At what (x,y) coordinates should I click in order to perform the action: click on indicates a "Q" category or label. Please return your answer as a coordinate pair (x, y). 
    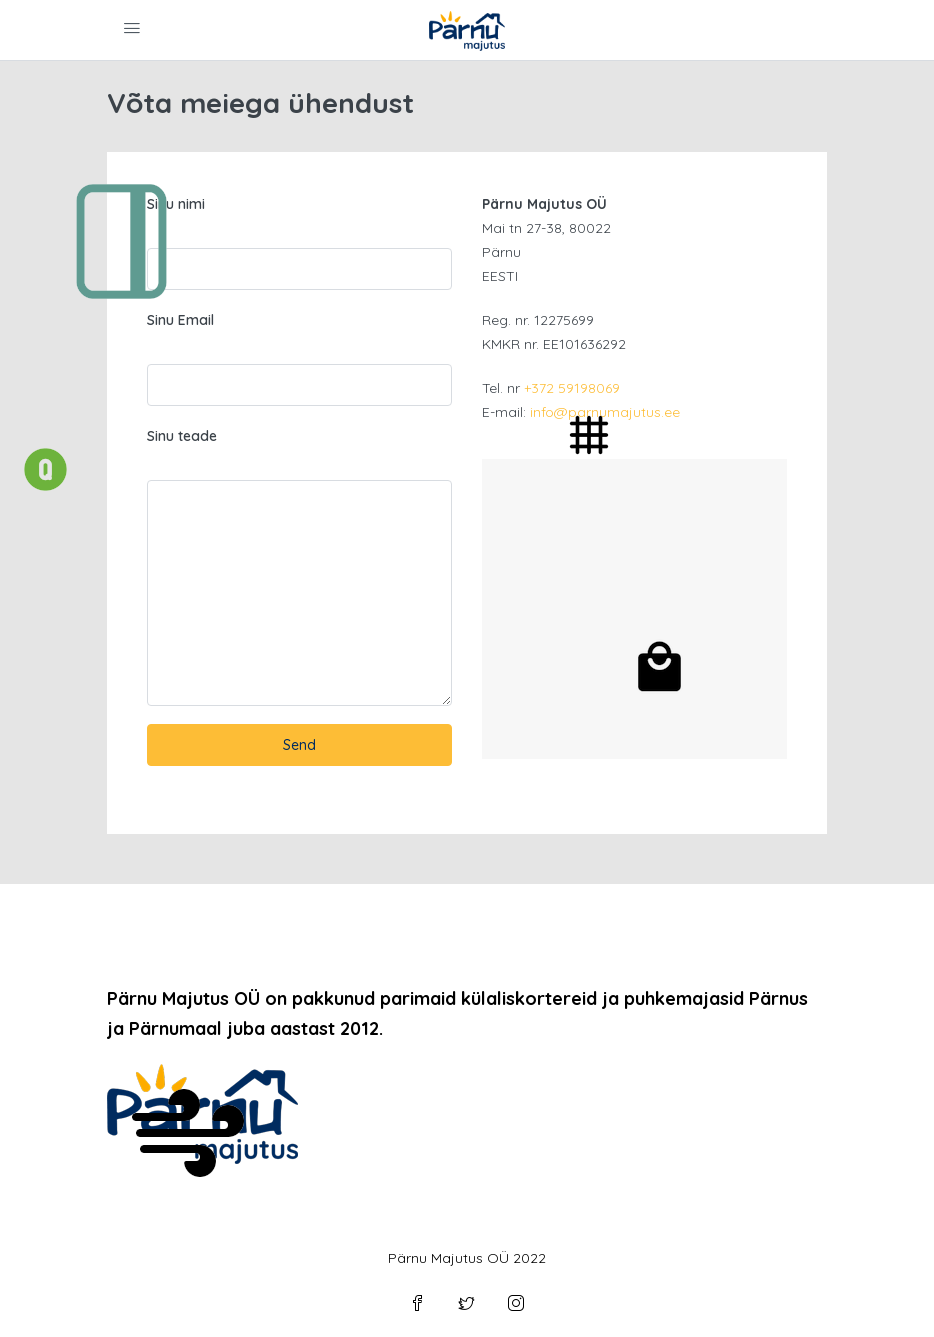
    Looking at the image, I should click on (45, 469).